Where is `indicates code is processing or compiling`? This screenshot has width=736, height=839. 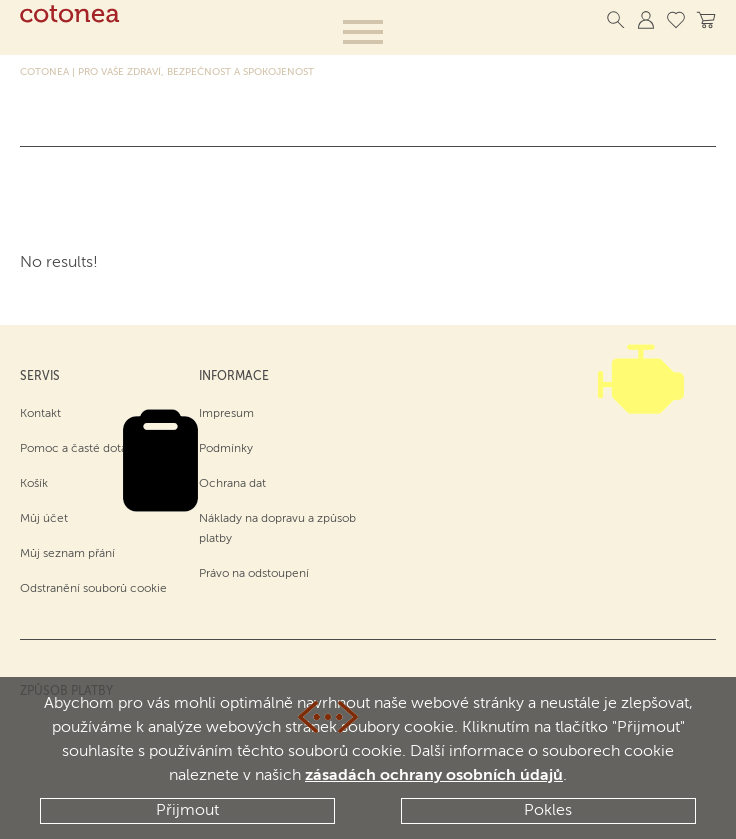
indicates code is processing or compiling is located at coordinates (328, 717).